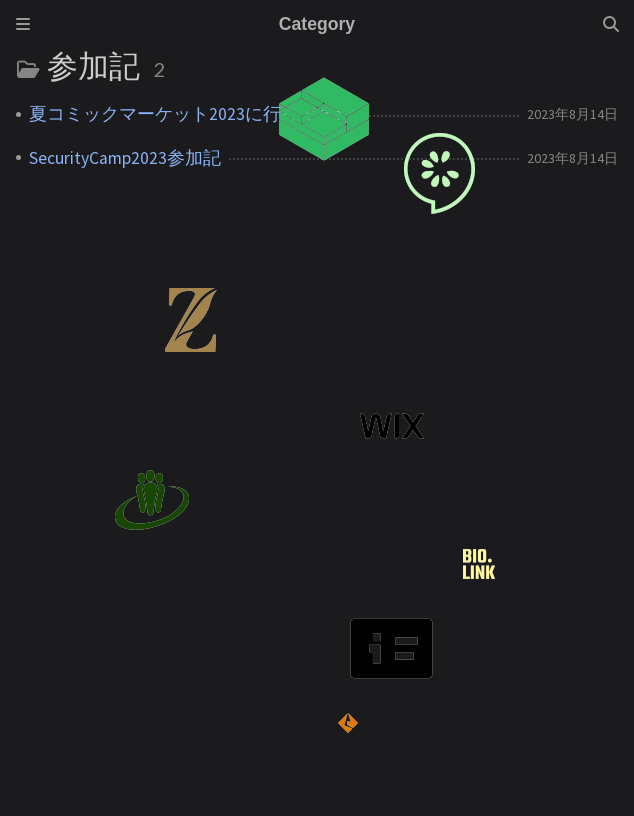 Image resolution: width=634 pixels, height=816 pixels. Describe the element at coordinates (392, 426) in the screenshot. I see `wix website builder logo` at that location.